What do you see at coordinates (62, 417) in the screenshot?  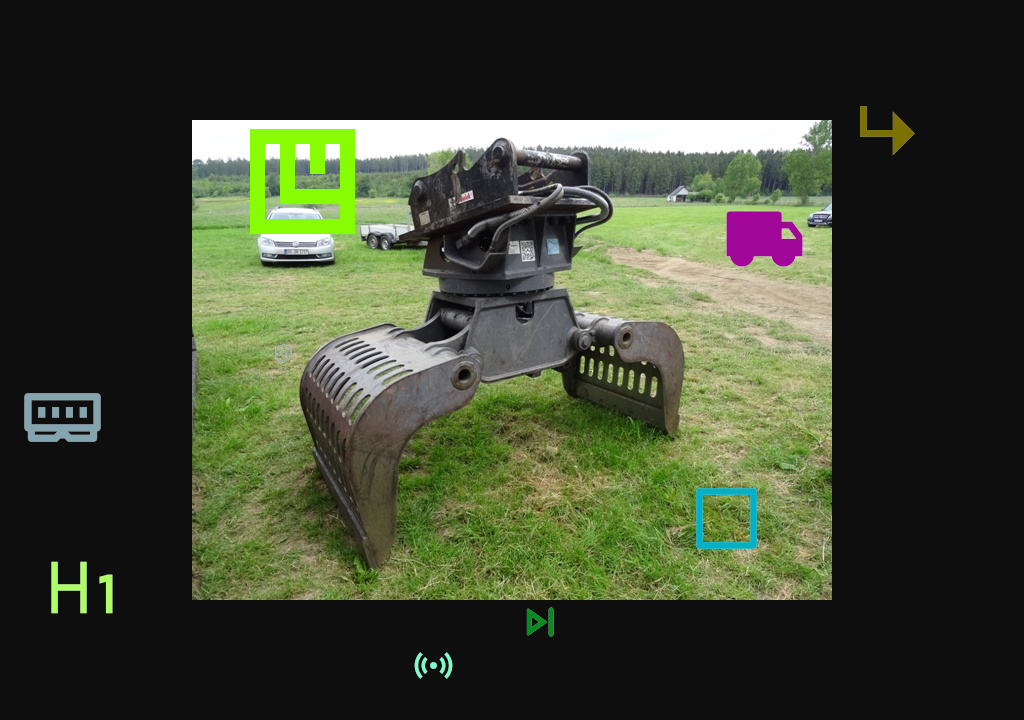 I see `view system RAM or memory status` at bounding box center [62, 417].